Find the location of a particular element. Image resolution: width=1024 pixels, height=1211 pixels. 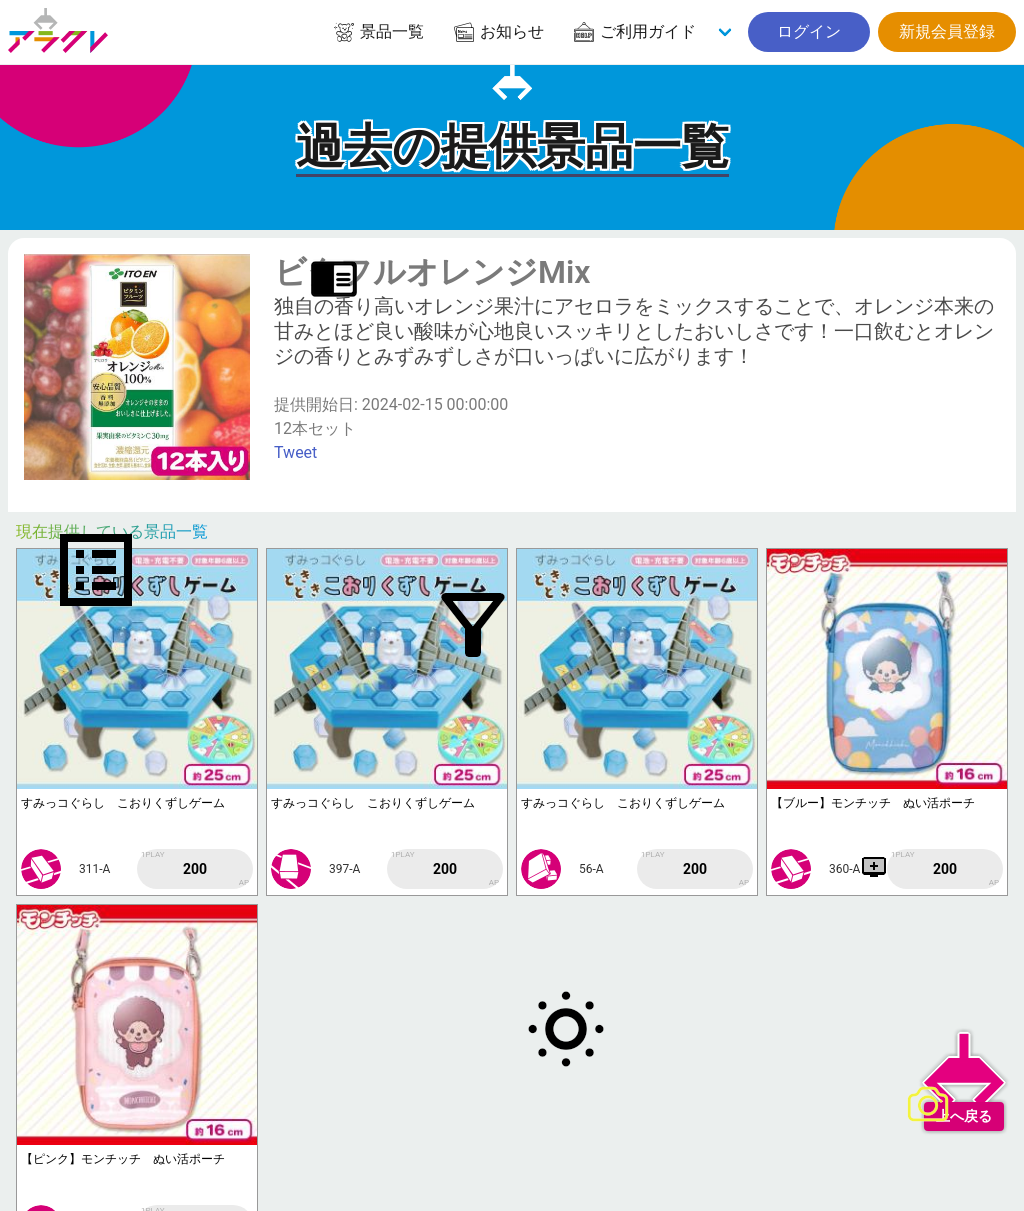

reduce screen brightness is located at coordinates (566, 1029).